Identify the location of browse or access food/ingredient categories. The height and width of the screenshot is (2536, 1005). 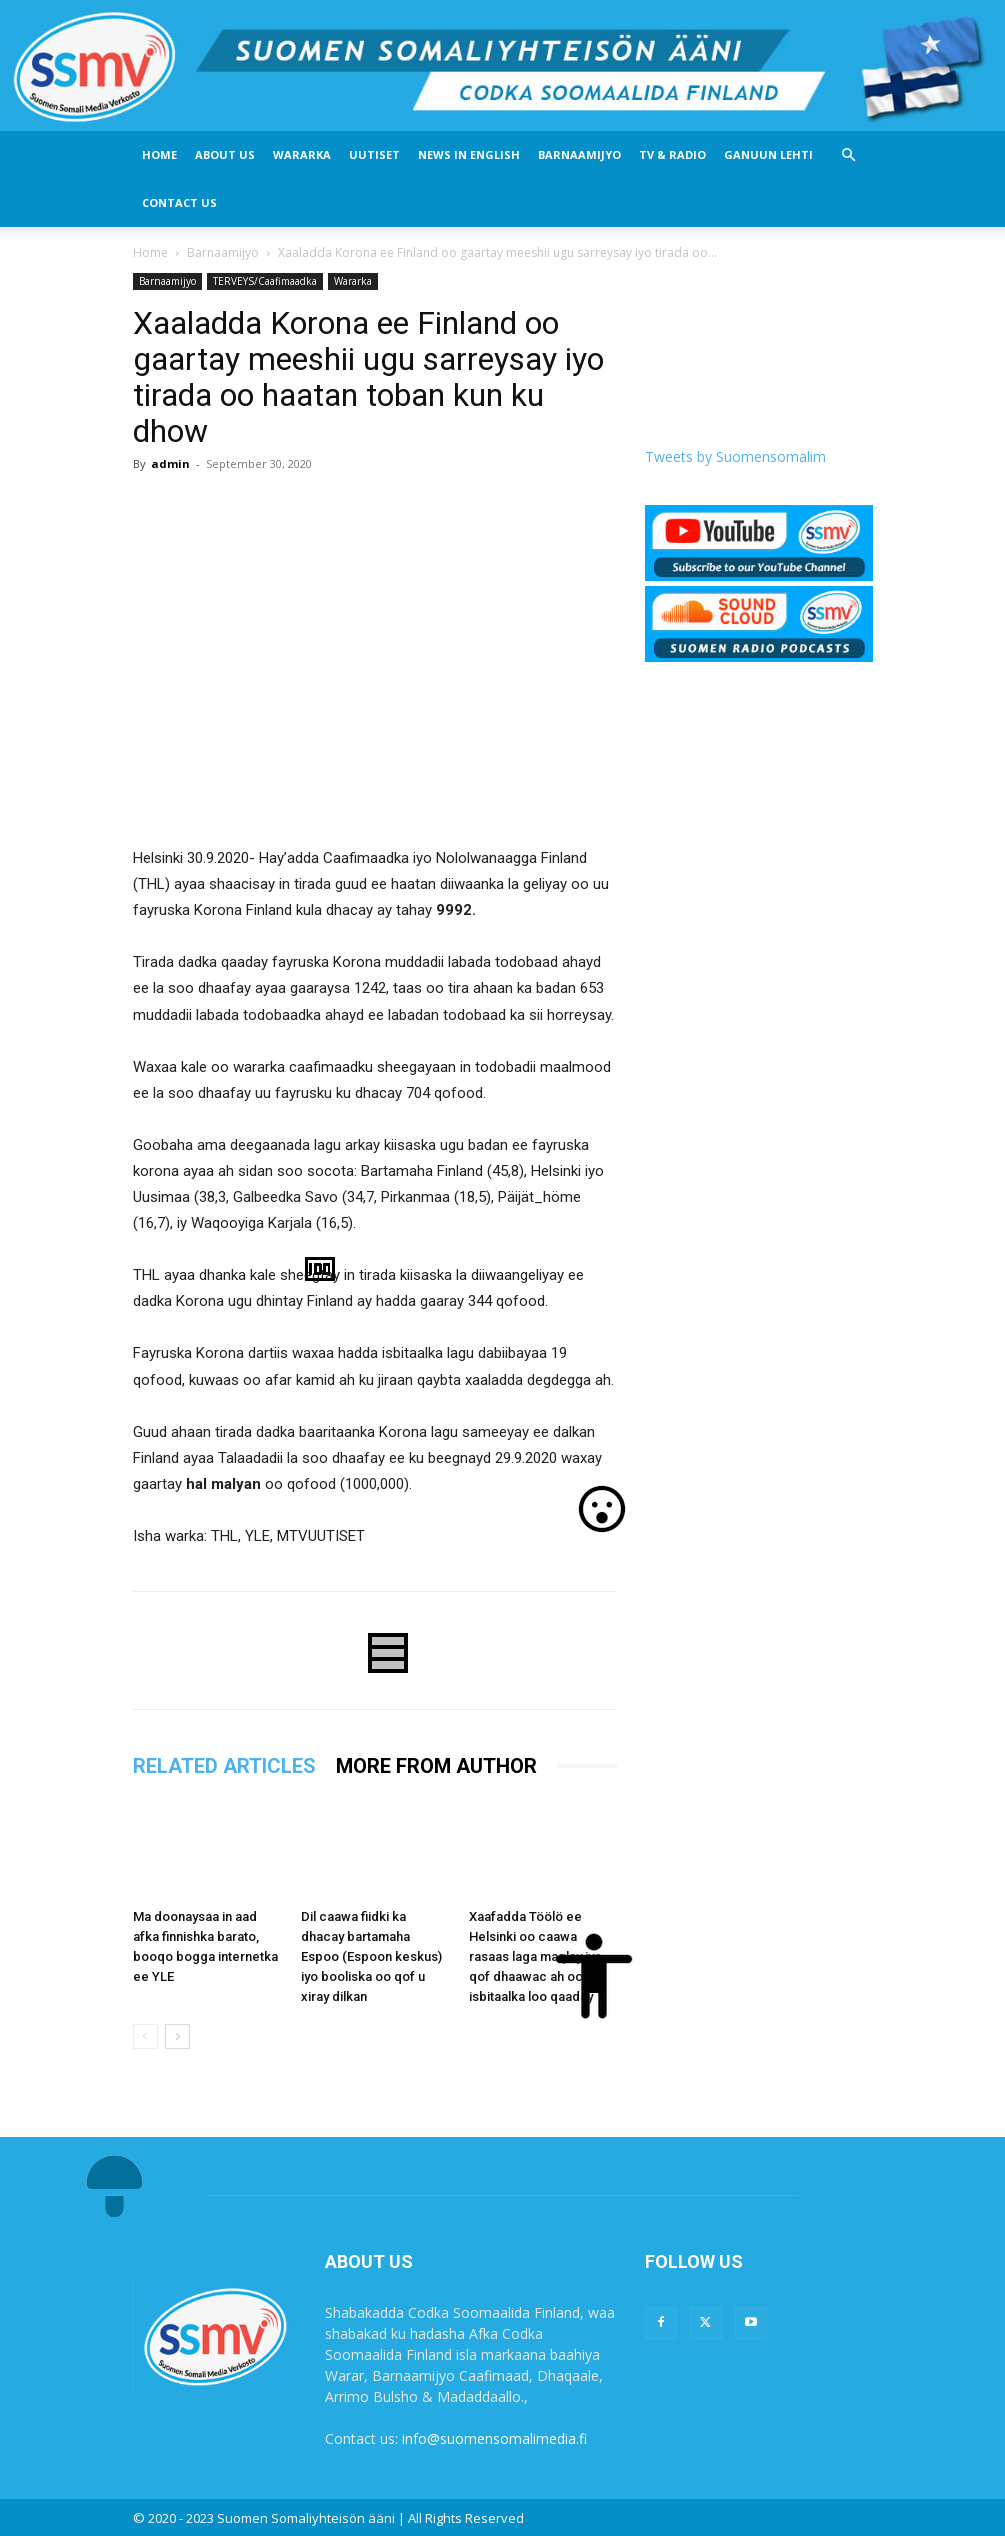
(114, 2186).